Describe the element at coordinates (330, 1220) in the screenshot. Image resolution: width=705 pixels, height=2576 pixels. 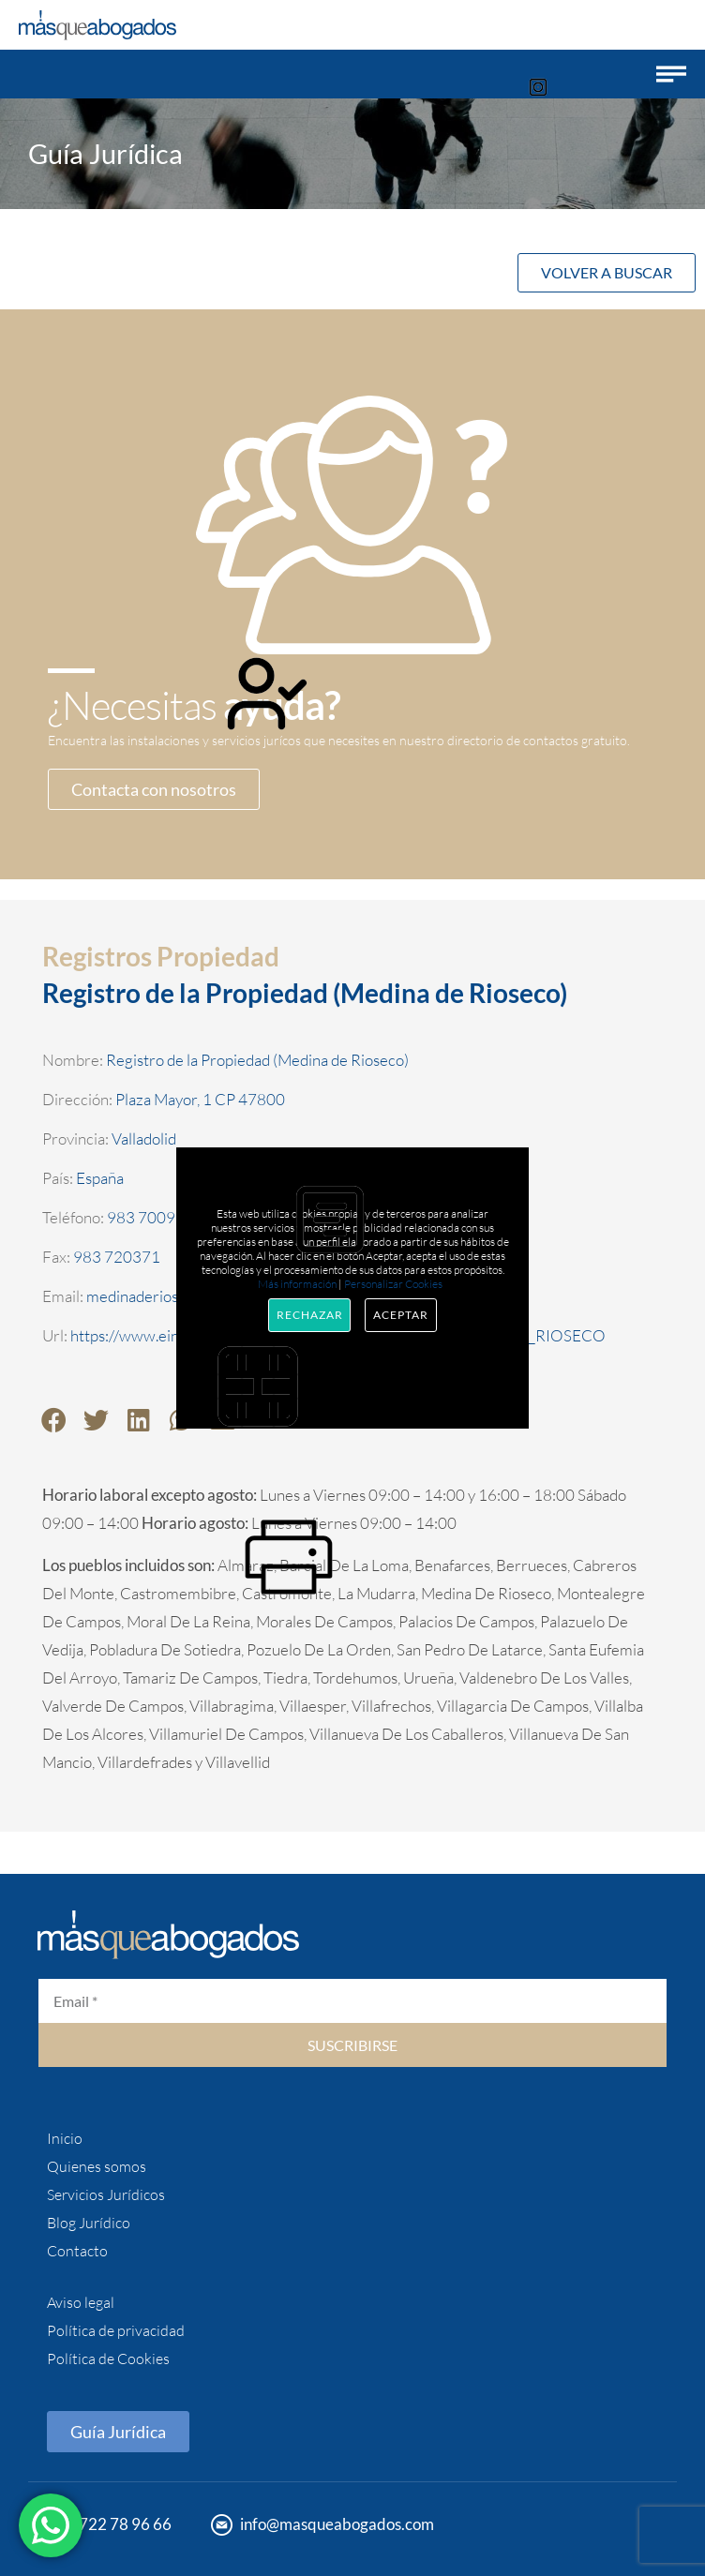
I see `view gantt chart or project timeline` at that location.